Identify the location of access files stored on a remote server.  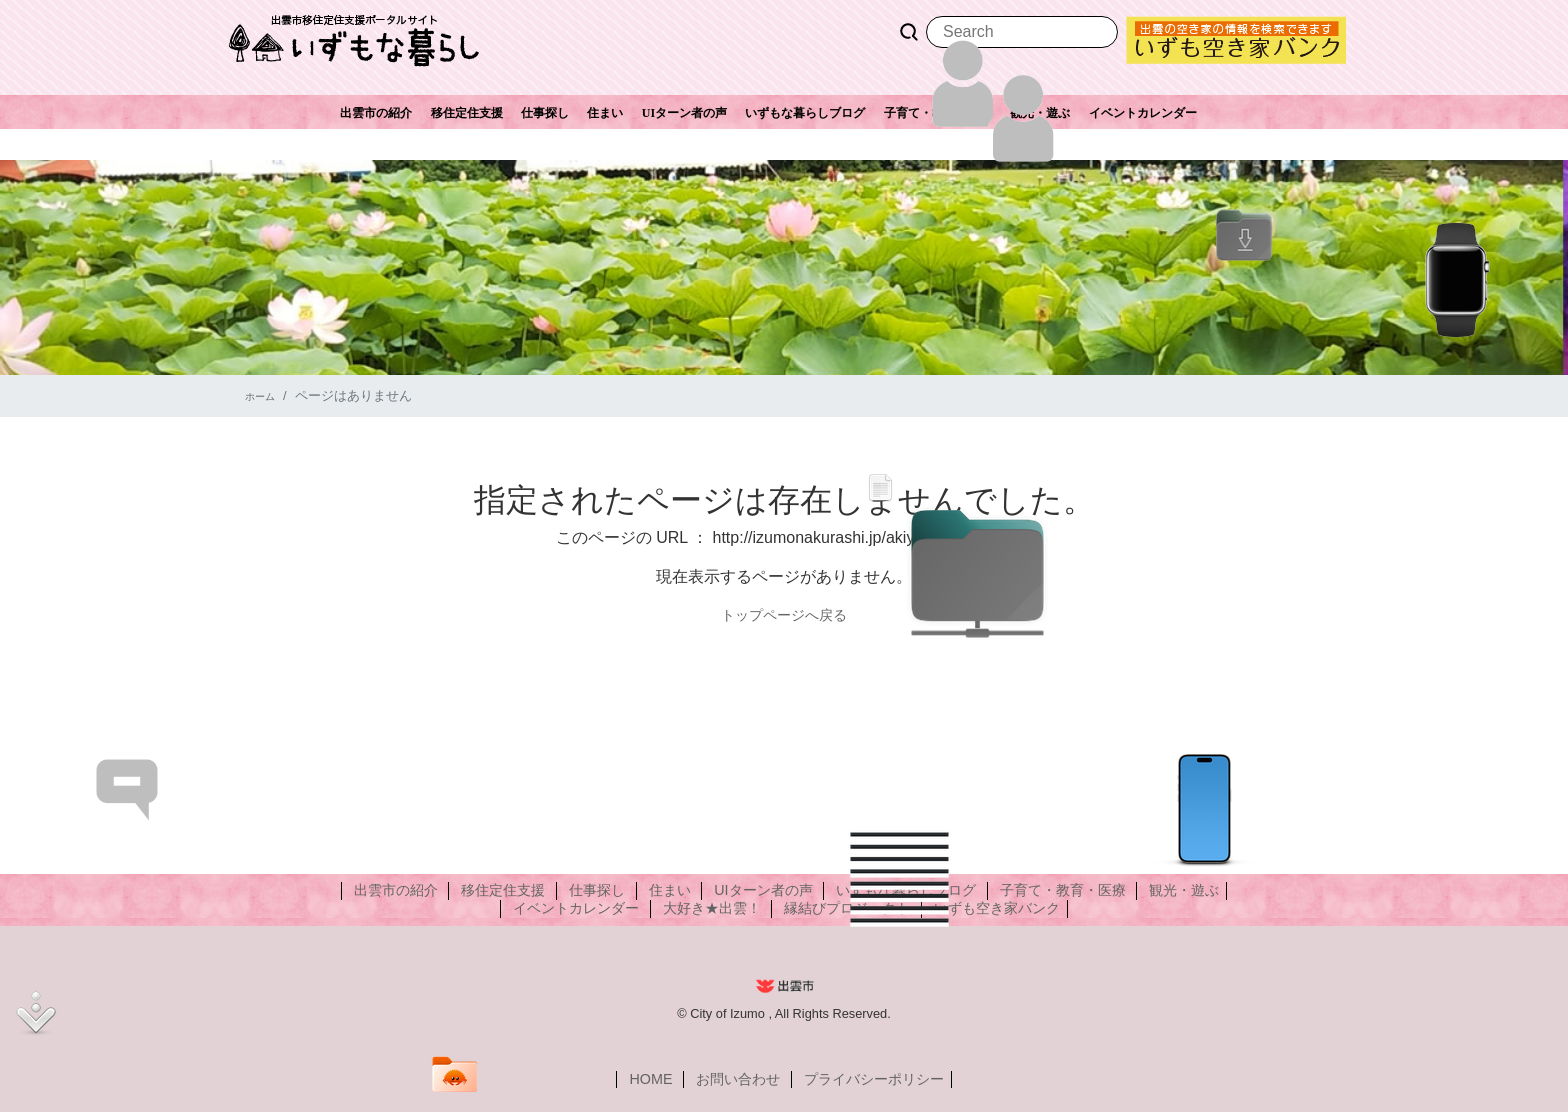
(977, 571).